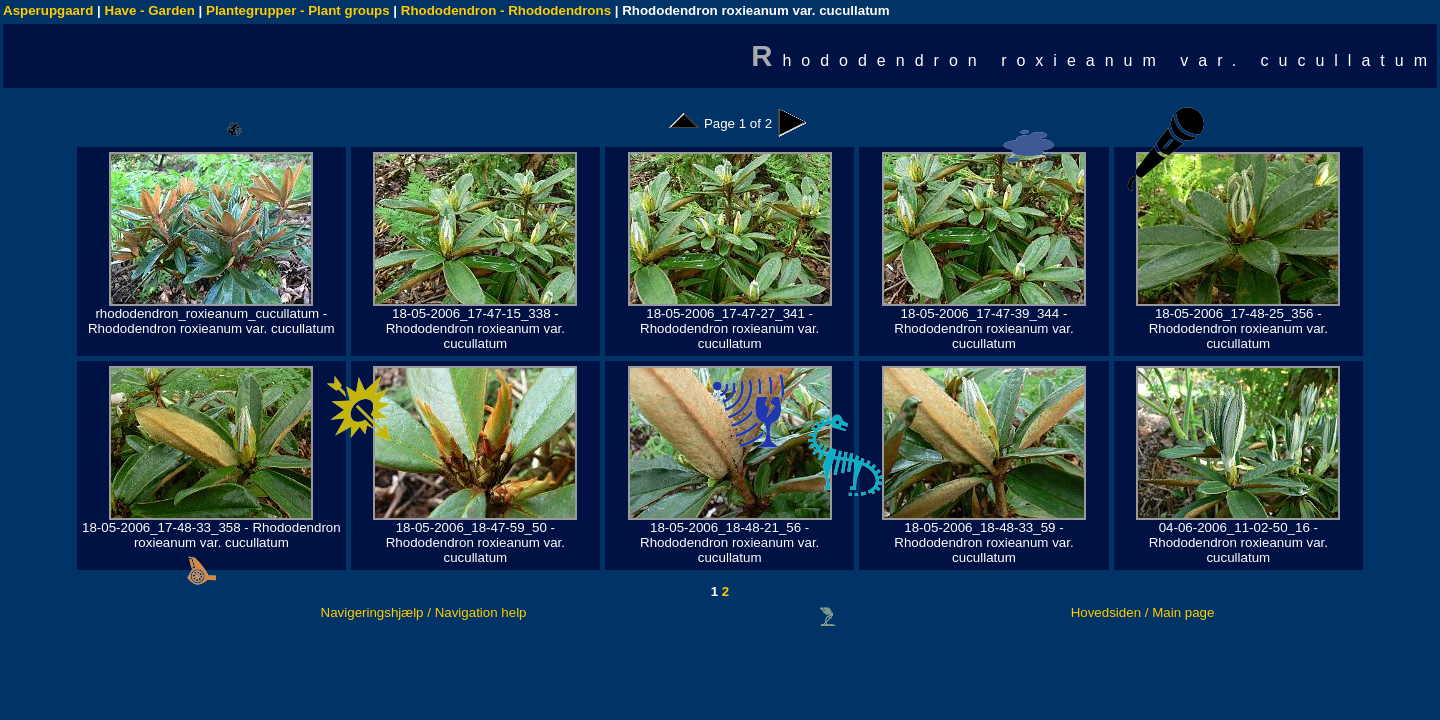 This screenshot has width=1440, height=720. Describe the element at coordinates (1163, 149) in the screenshot. I see `tap to start voice recording` at that location.